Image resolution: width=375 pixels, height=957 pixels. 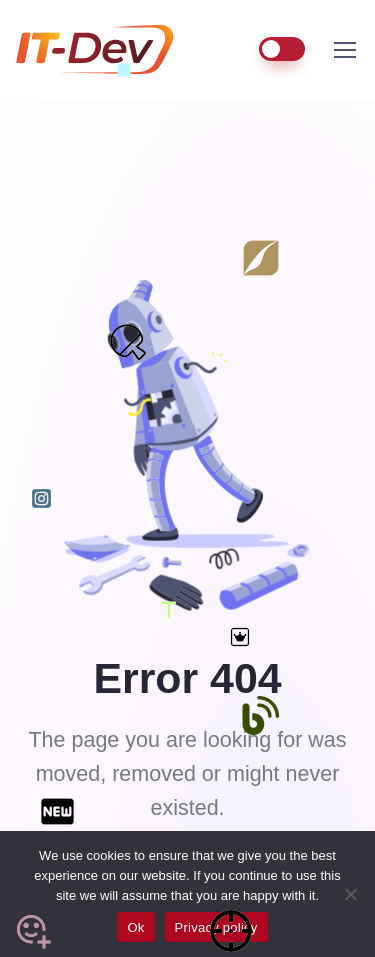 I want to click on text formatting or typography options, so click(x=169, y=610).